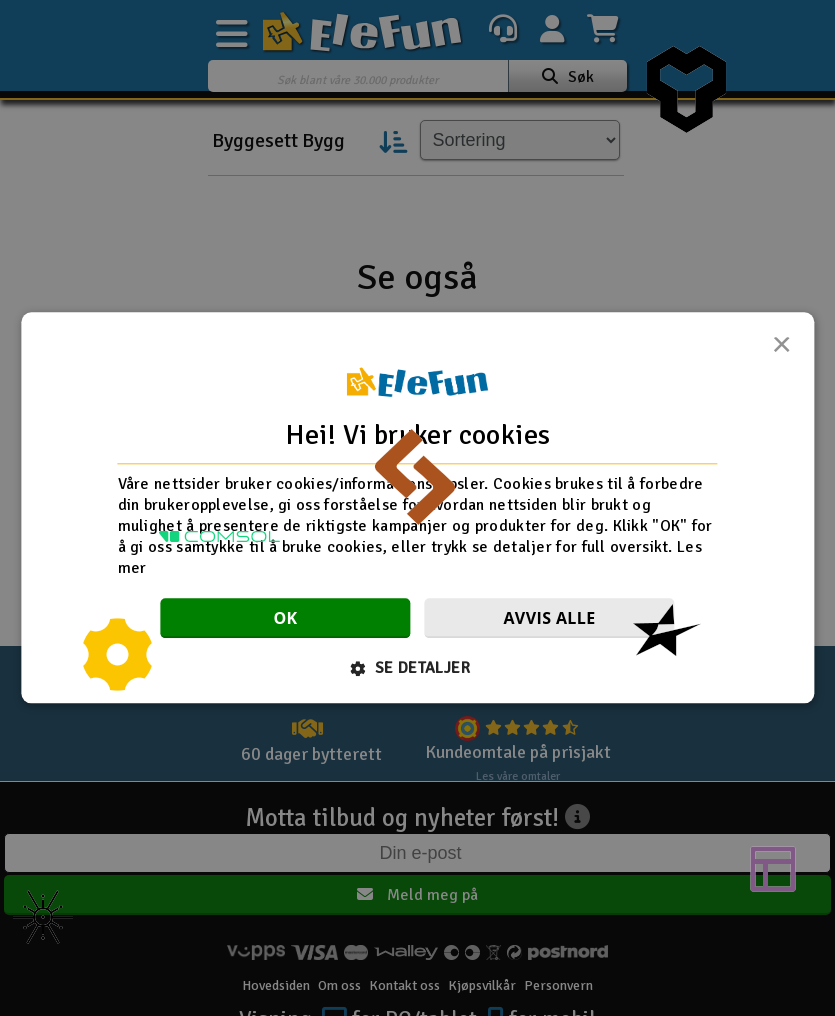 This screenshot has height=1016, width=835. Describe the element at coordinates (686, 89) in the screenshot. I see `youhodler app or service logo` at that location.